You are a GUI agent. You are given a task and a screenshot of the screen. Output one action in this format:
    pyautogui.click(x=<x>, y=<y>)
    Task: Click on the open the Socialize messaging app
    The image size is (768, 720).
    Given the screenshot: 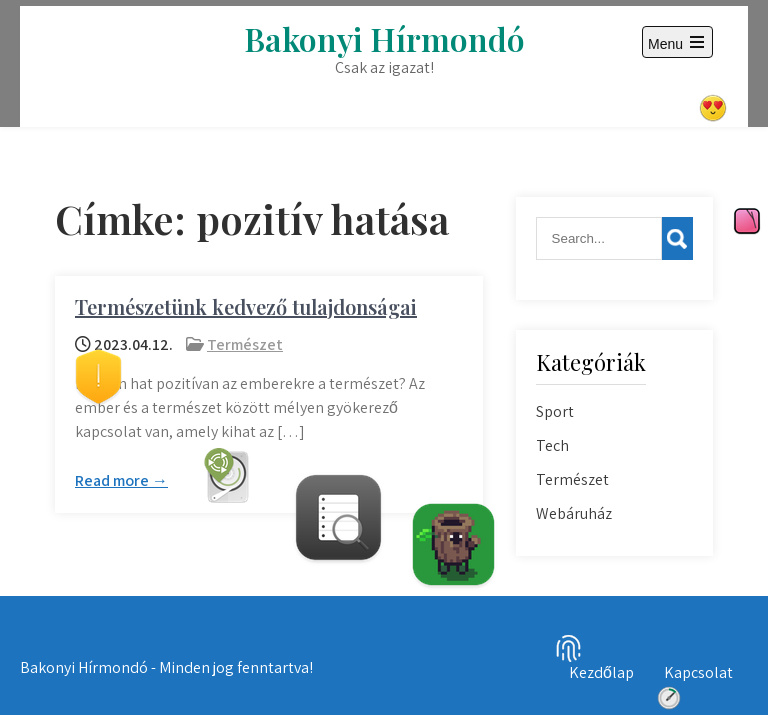 What is the action you would take?
    pyautogui.click(x=713, y=108)
    